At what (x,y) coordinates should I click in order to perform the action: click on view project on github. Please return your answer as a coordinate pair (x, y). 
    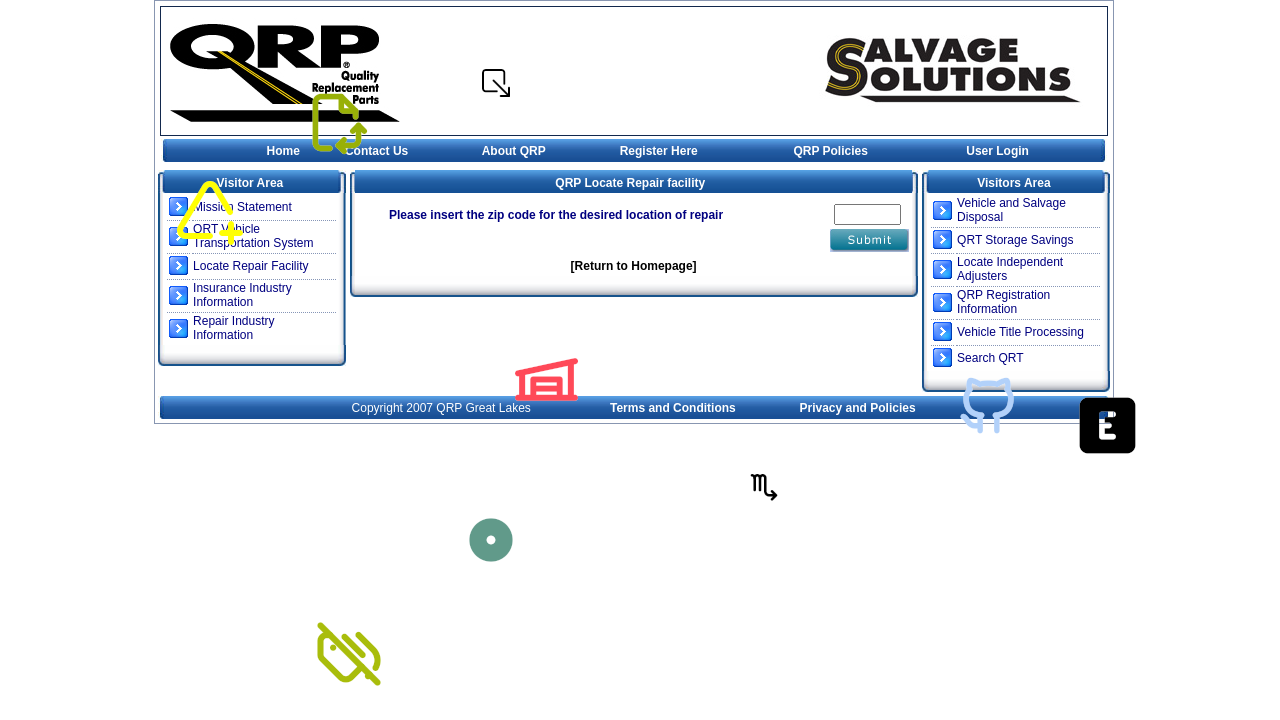
    Looking at the image, I should click on (988, 405).